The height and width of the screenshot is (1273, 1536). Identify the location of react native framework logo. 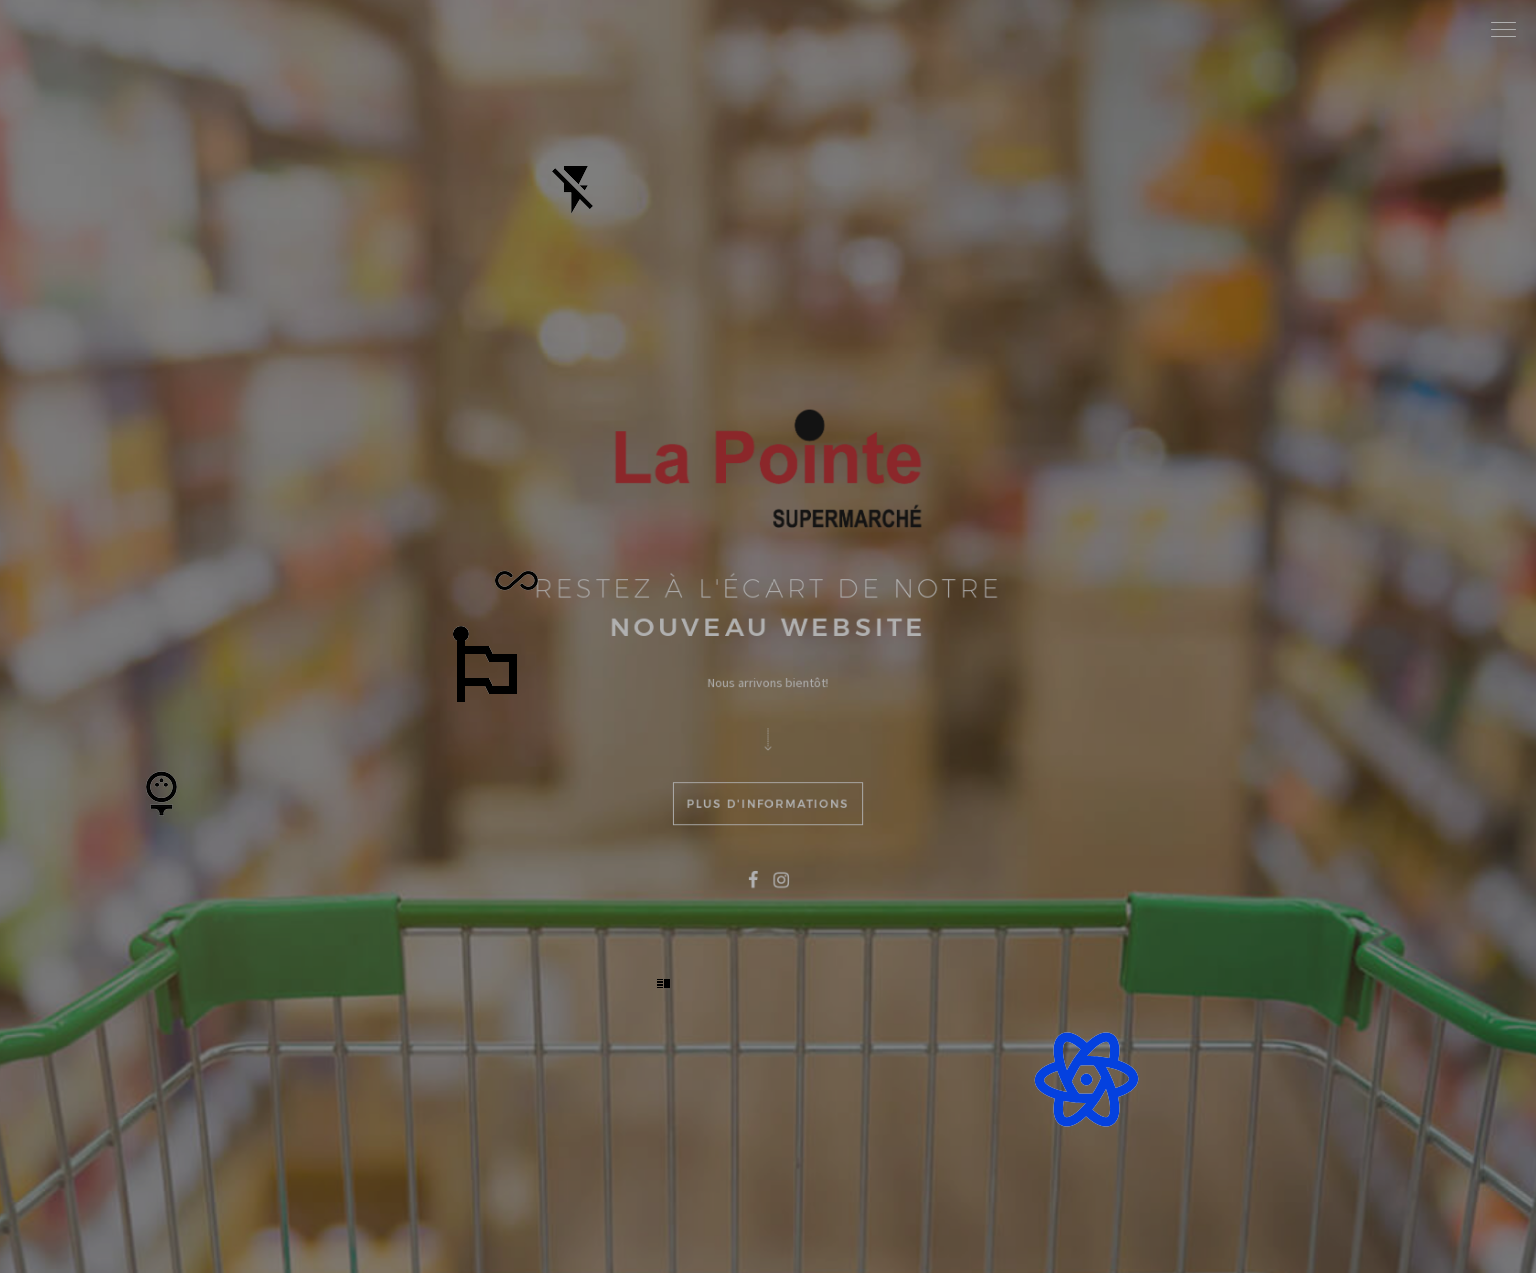
(1086, 1079).